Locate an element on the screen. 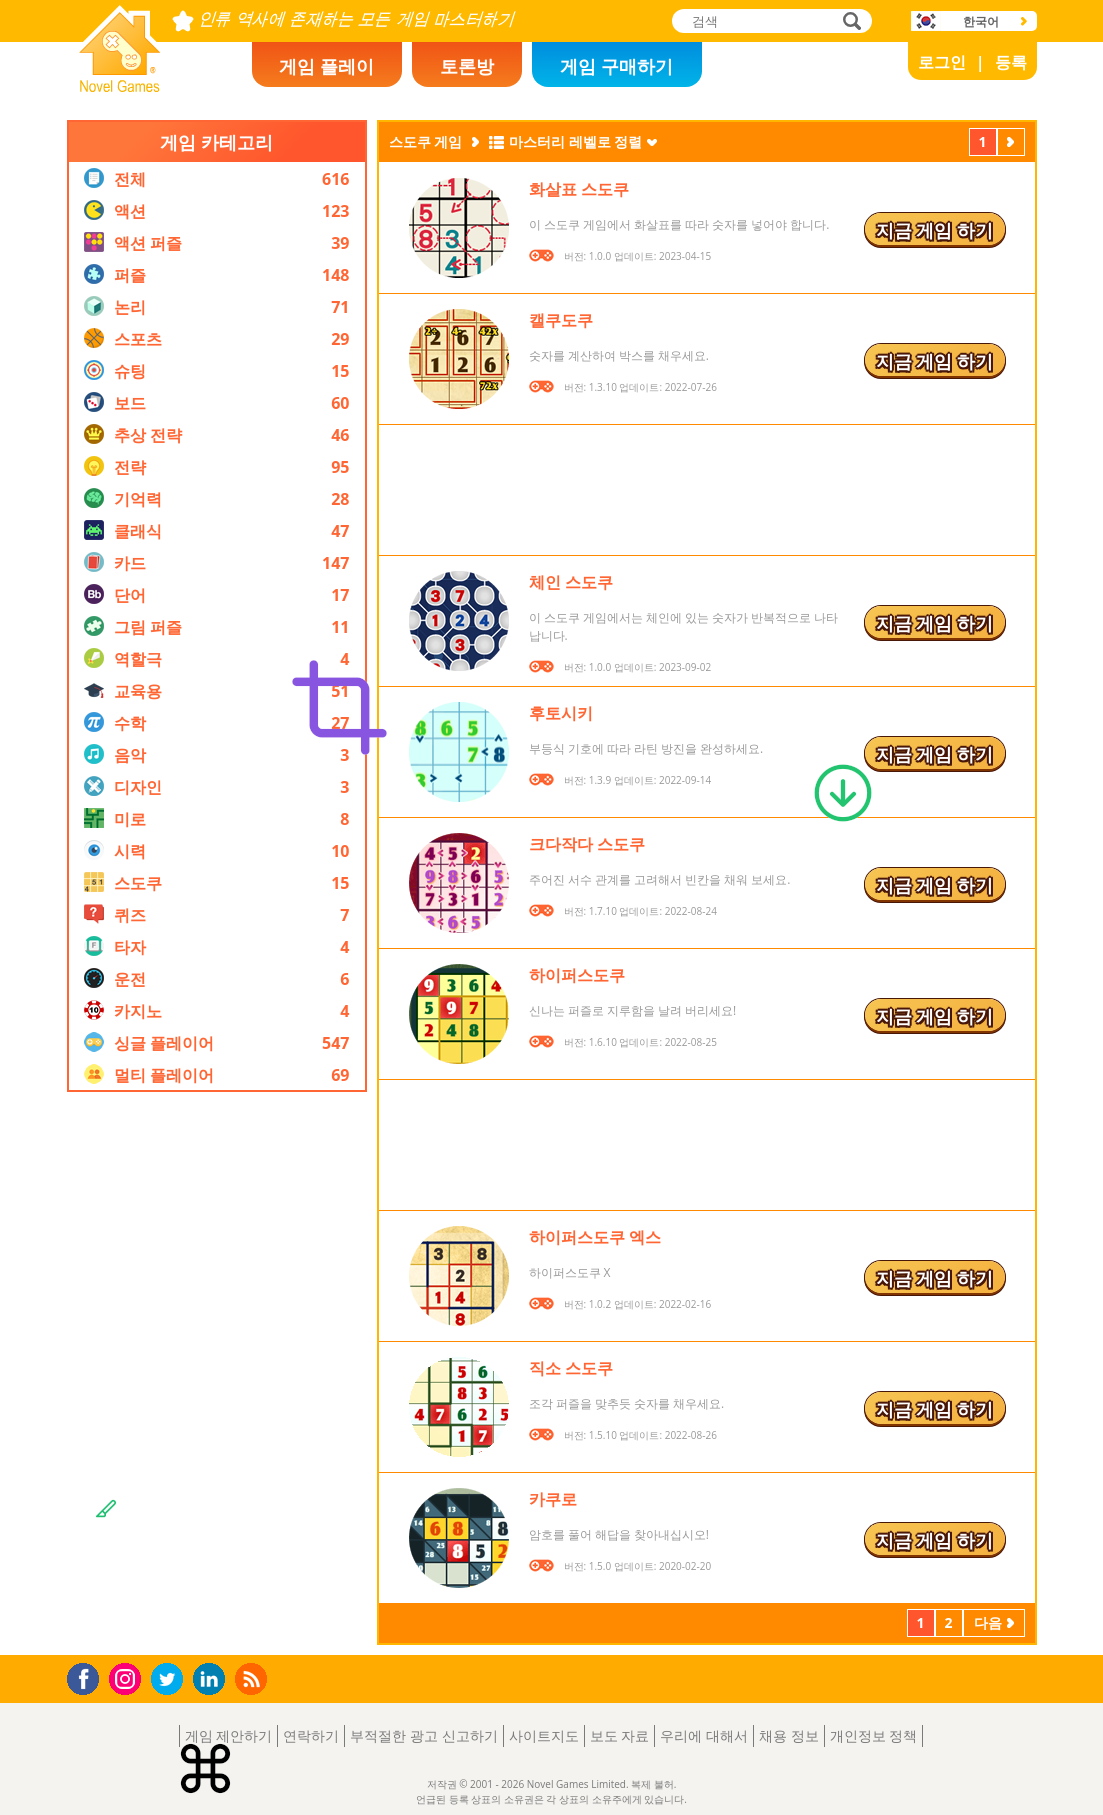  download a file or content is located at coordinates (843, 793).